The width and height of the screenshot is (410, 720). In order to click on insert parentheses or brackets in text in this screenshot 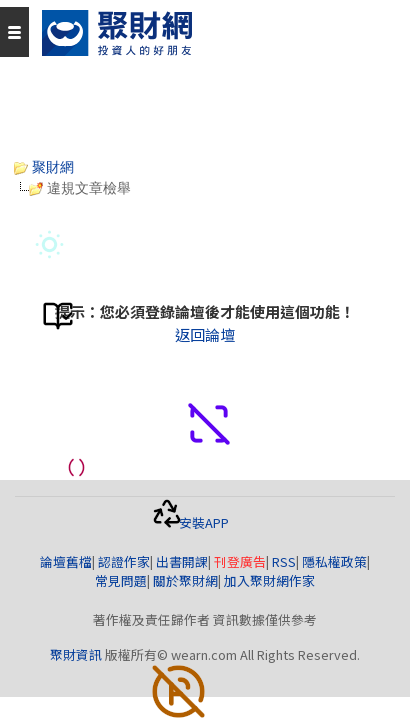, I will do `click(76, 467)`.